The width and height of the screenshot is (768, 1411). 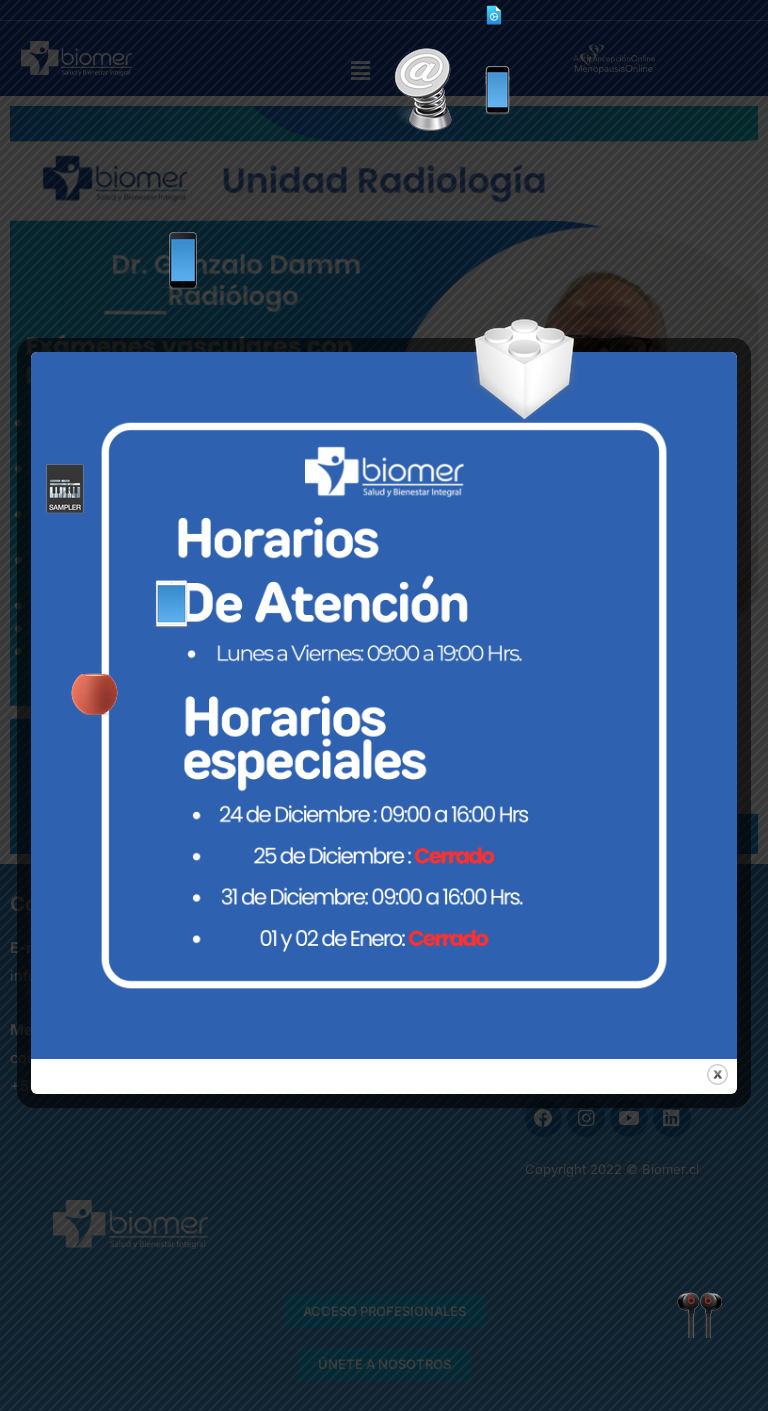 What do you see at coordinates (171, 599) in the screenshot?
I see `indicates a connected iPad Mini device` at bounding box center [171, 599].